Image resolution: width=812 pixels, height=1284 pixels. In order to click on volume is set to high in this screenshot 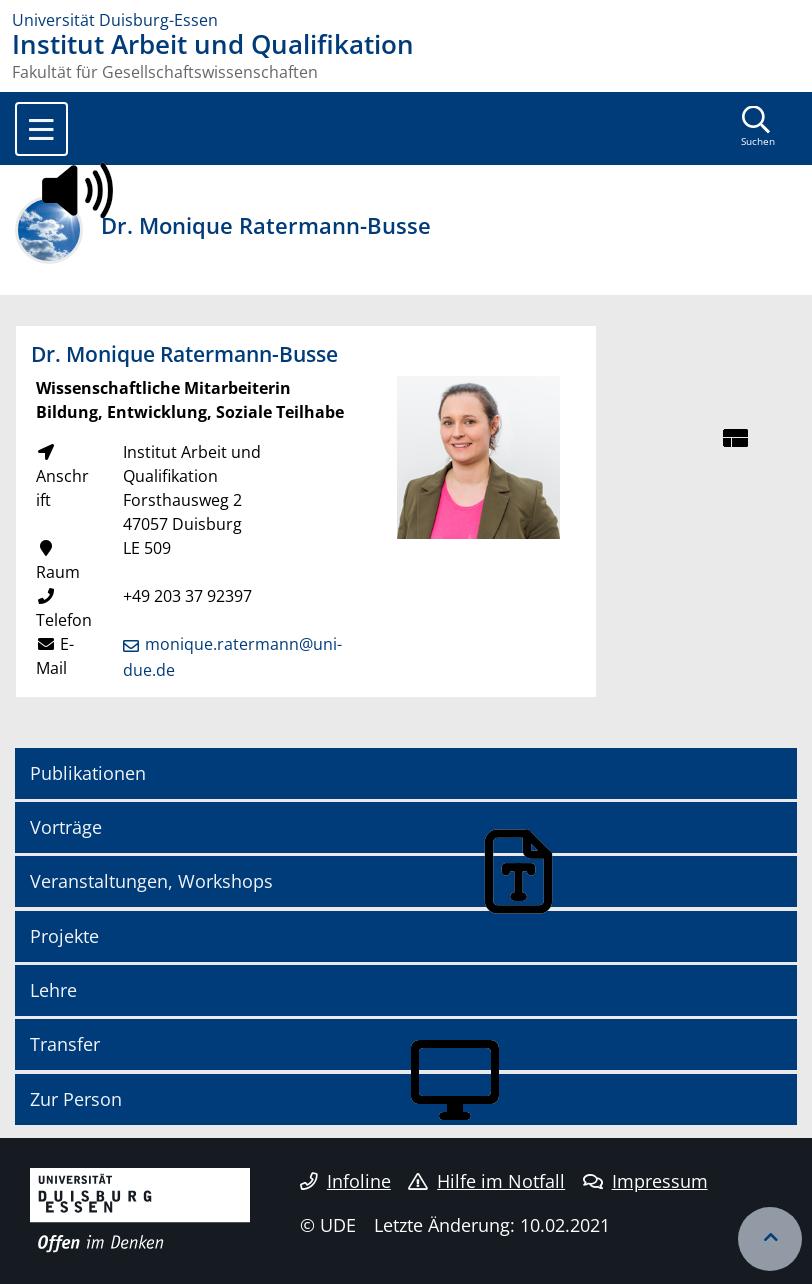, I will do `click(77, 190)`.